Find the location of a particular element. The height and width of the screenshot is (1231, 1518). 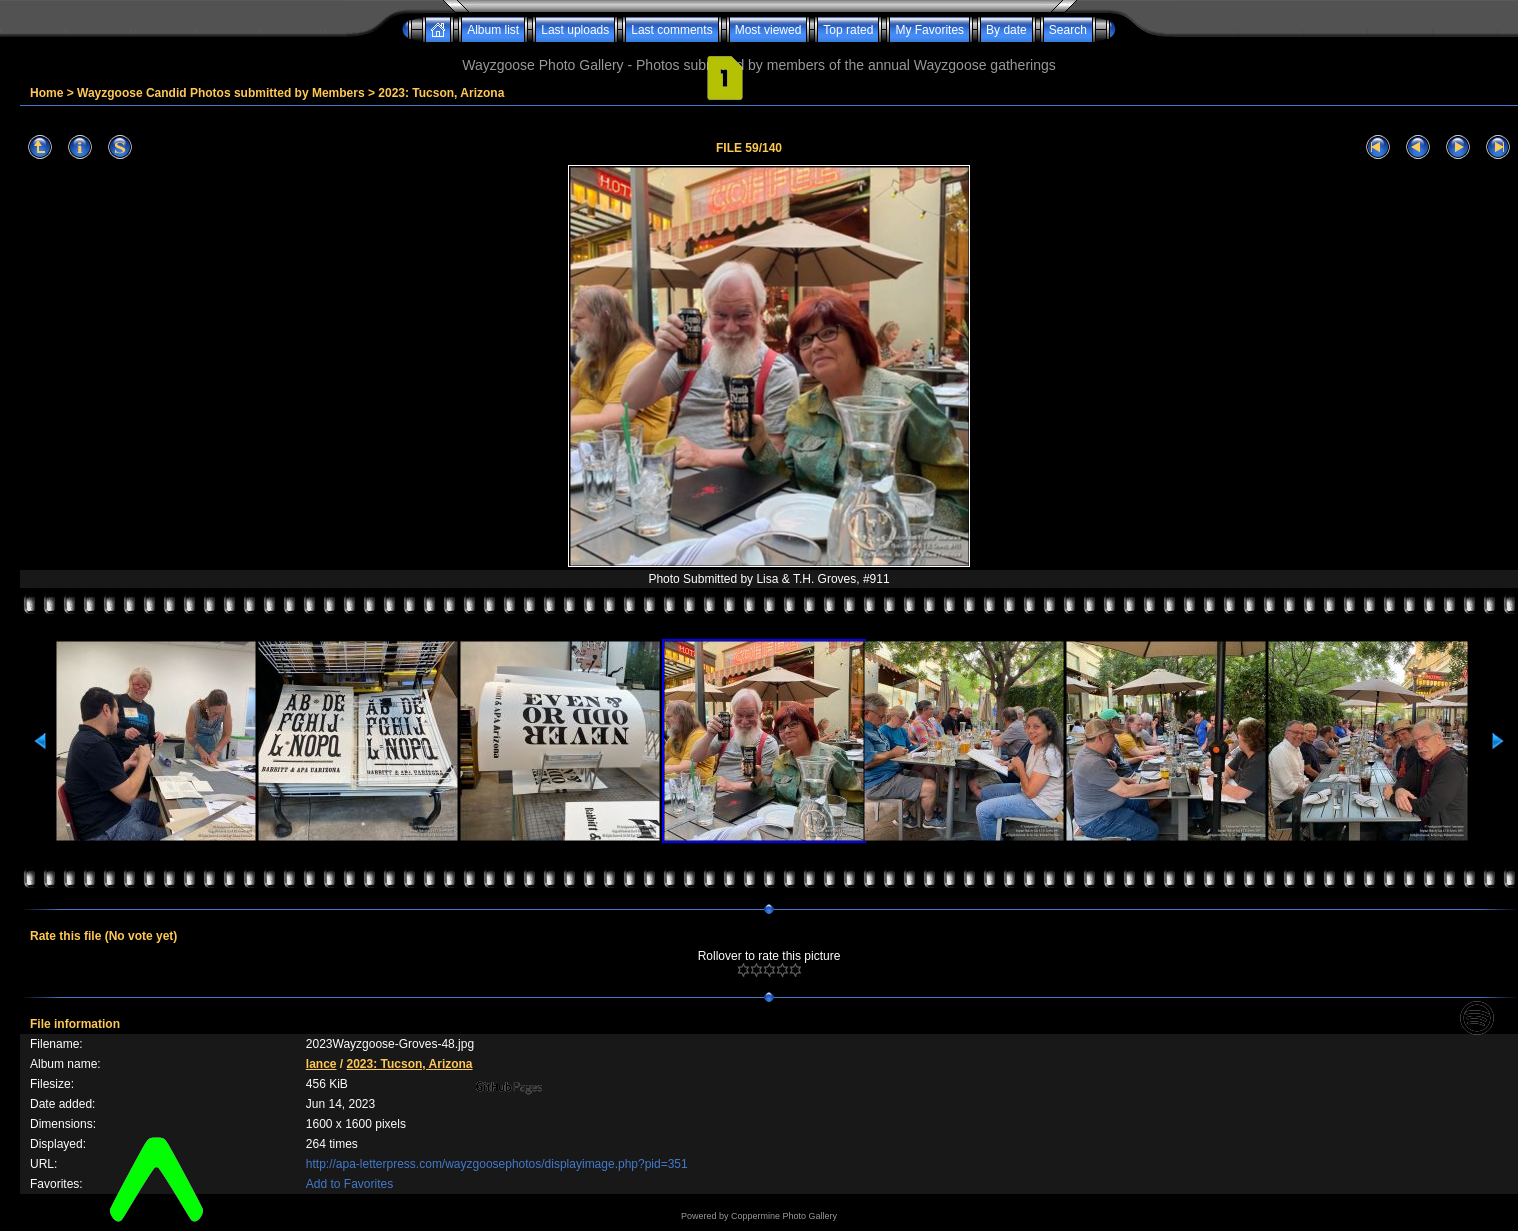

access github pages hosting settings is located at coordinates (509, 1088).